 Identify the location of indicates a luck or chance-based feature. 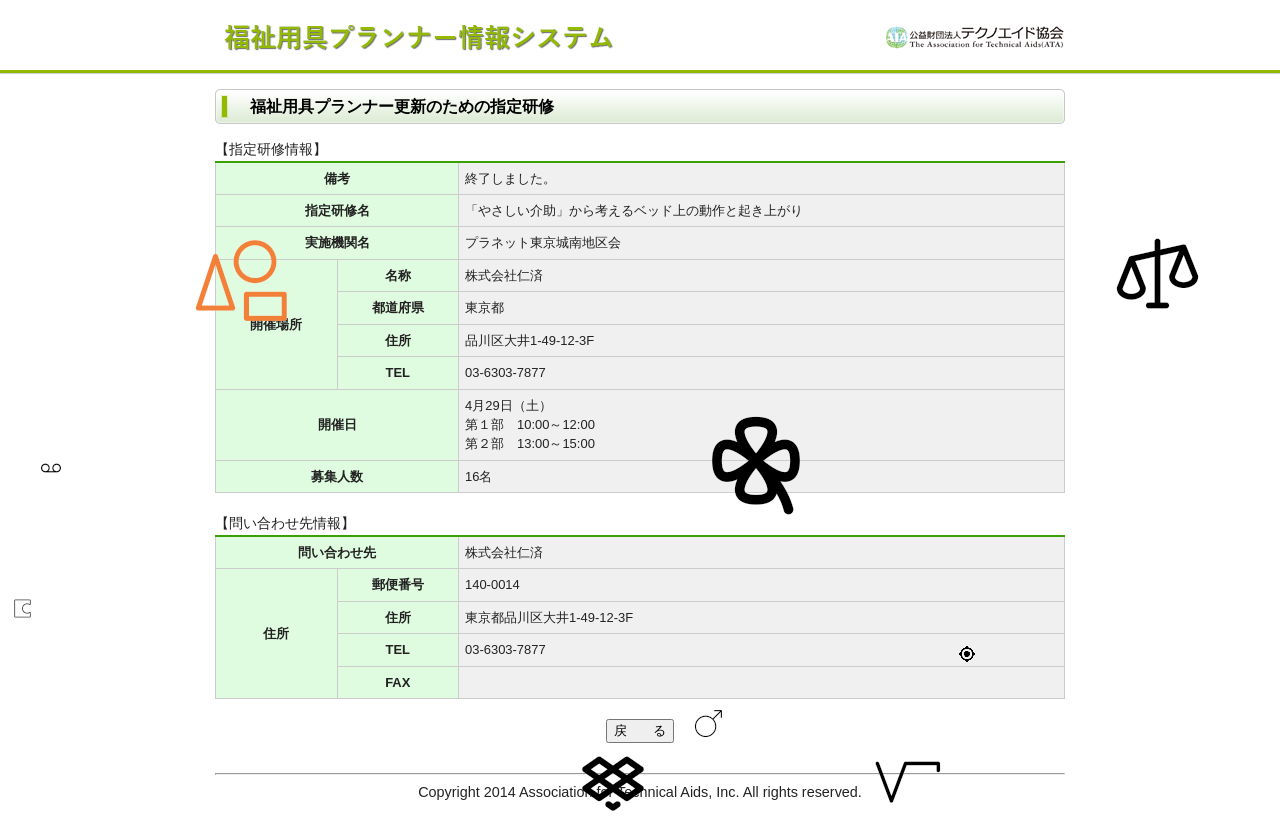
(756, 464).